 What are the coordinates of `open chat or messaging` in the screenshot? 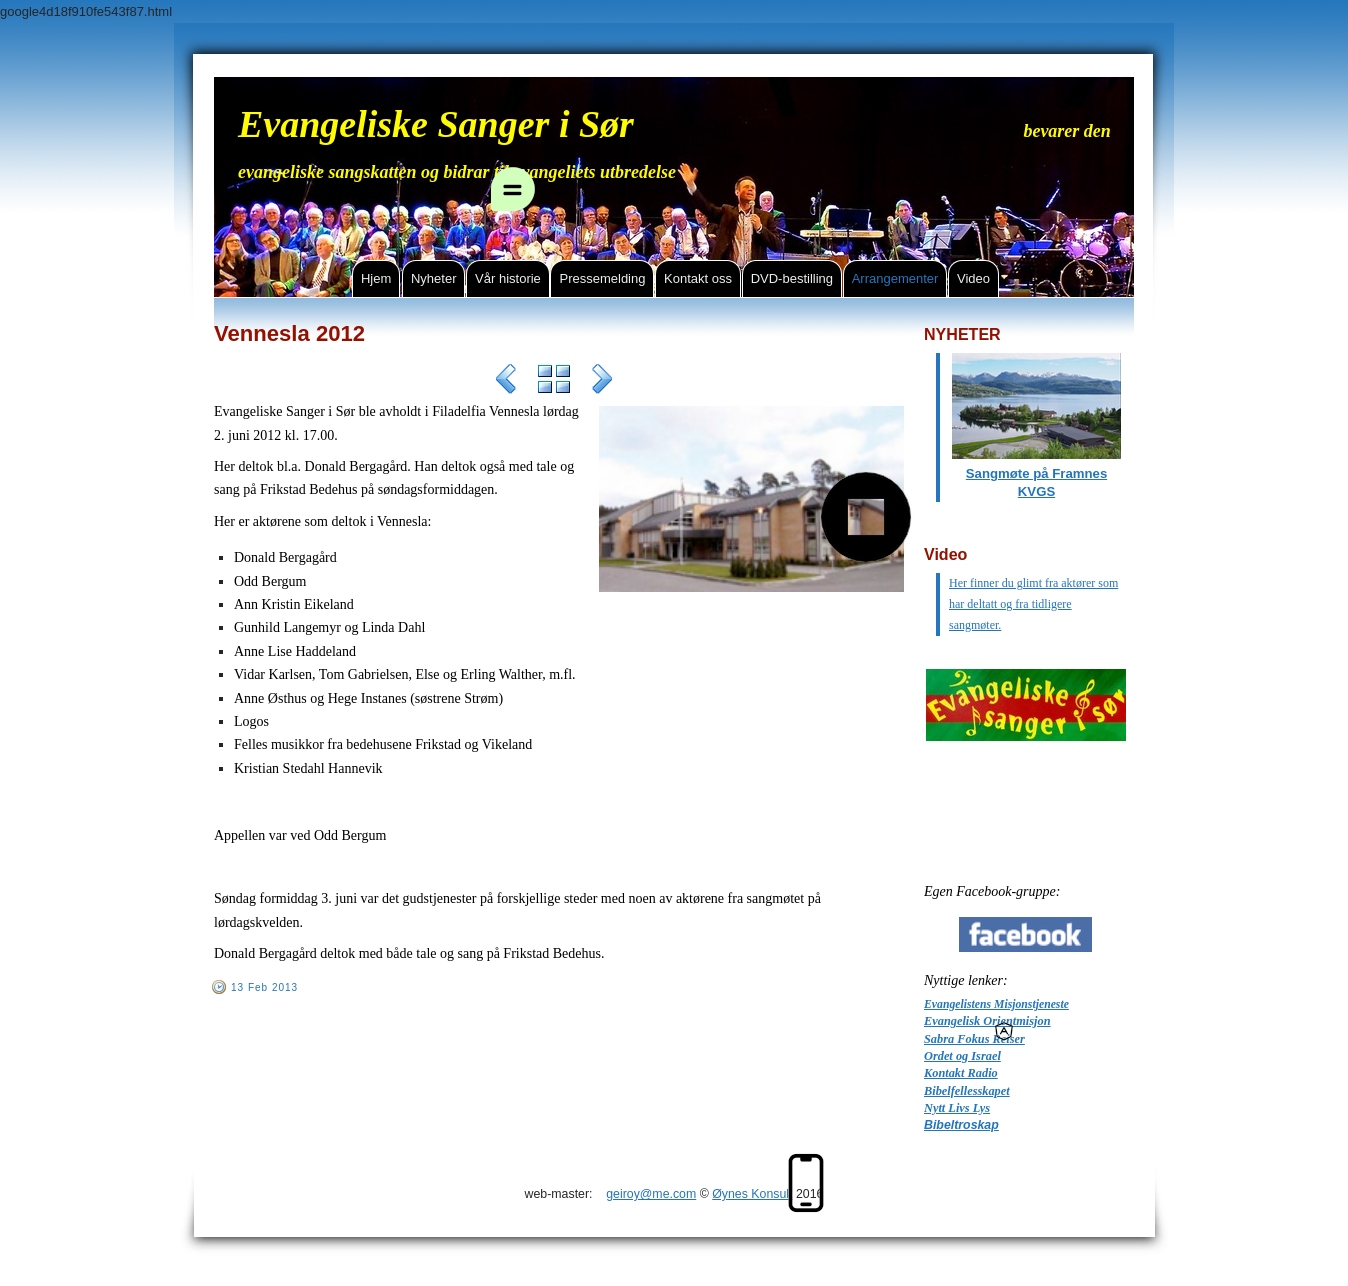 It's located at (512, 190).